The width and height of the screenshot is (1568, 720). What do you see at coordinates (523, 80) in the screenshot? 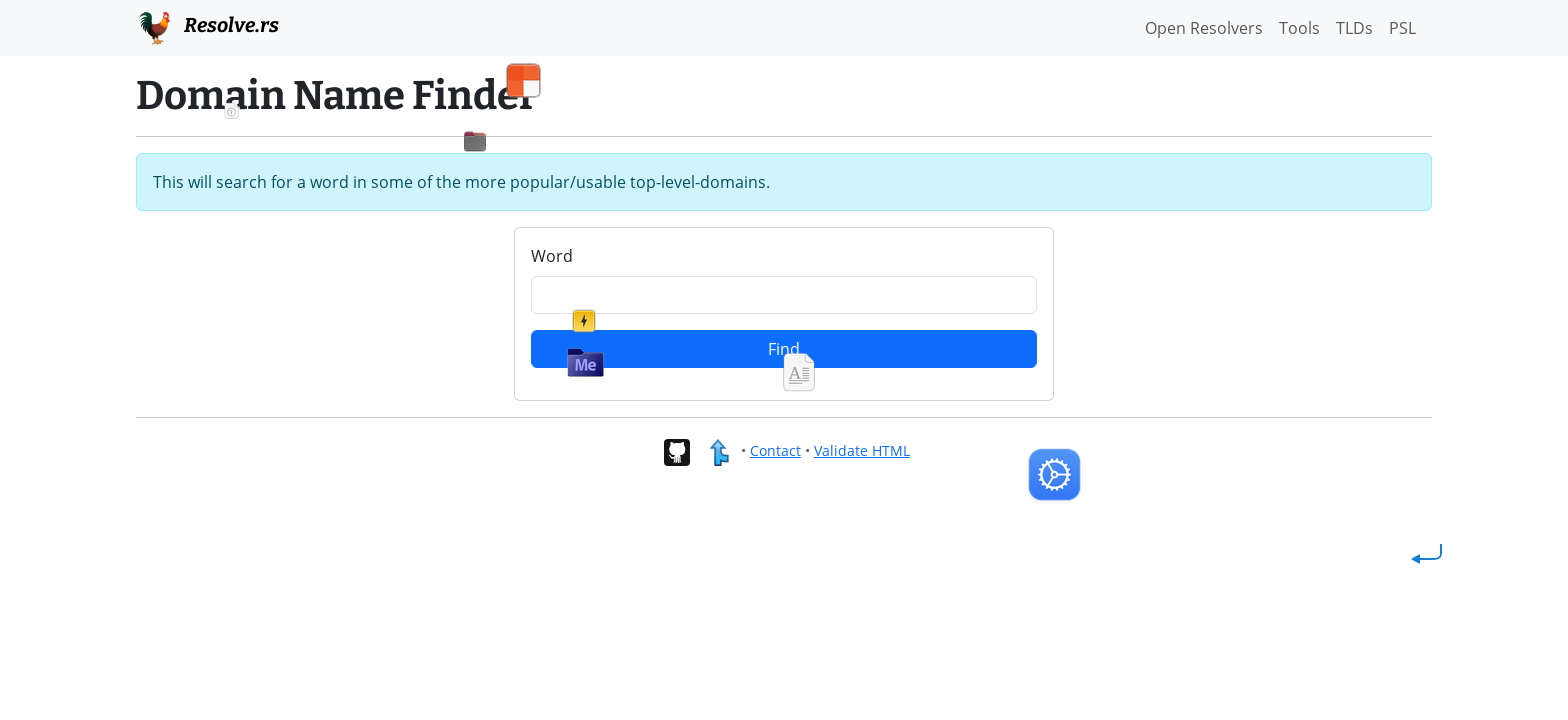
I see `switch to the bottom-right workspace` at bounding box center [523, 80].